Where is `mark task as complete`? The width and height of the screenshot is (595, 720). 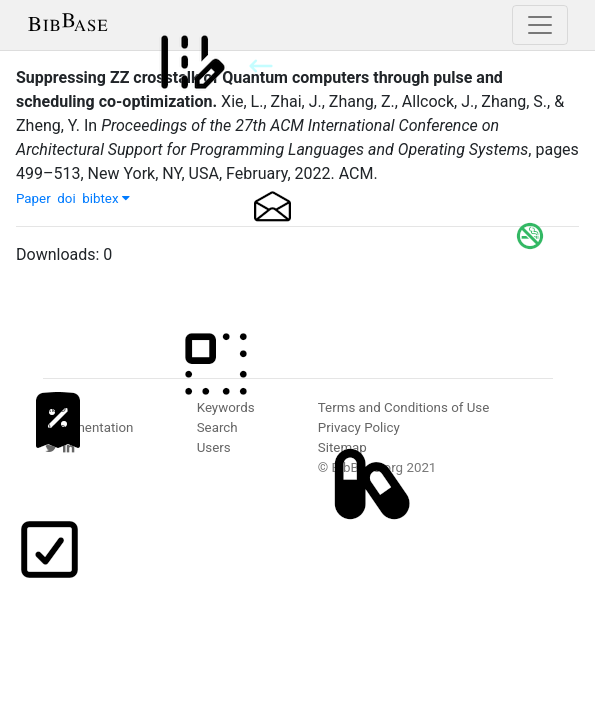
mark task as complete is located at coordinates (49, 549).